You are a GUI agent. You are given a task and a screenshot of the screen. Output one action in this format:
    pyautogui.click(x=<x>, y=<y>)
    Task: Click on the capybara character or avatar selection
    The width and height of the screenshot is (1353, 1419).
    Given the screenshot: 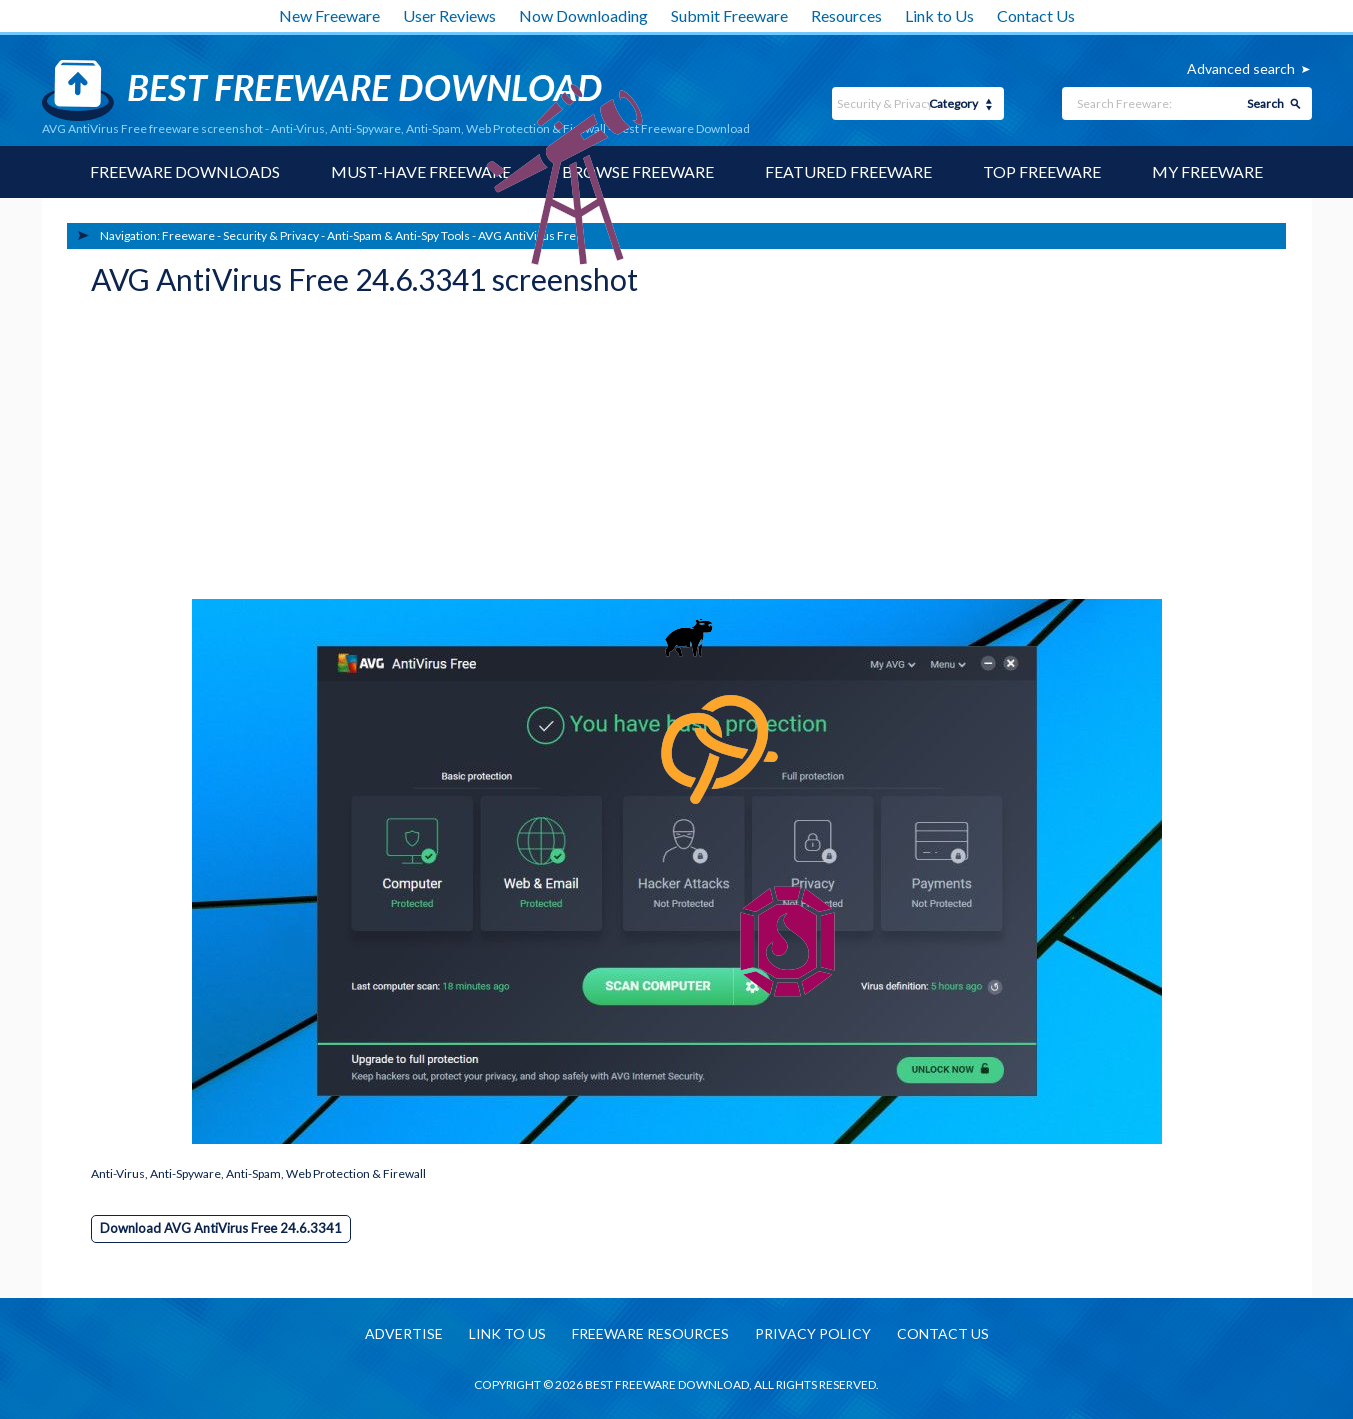 What is the action you would take?
    pyautogui.click(x=688, y=637)
    